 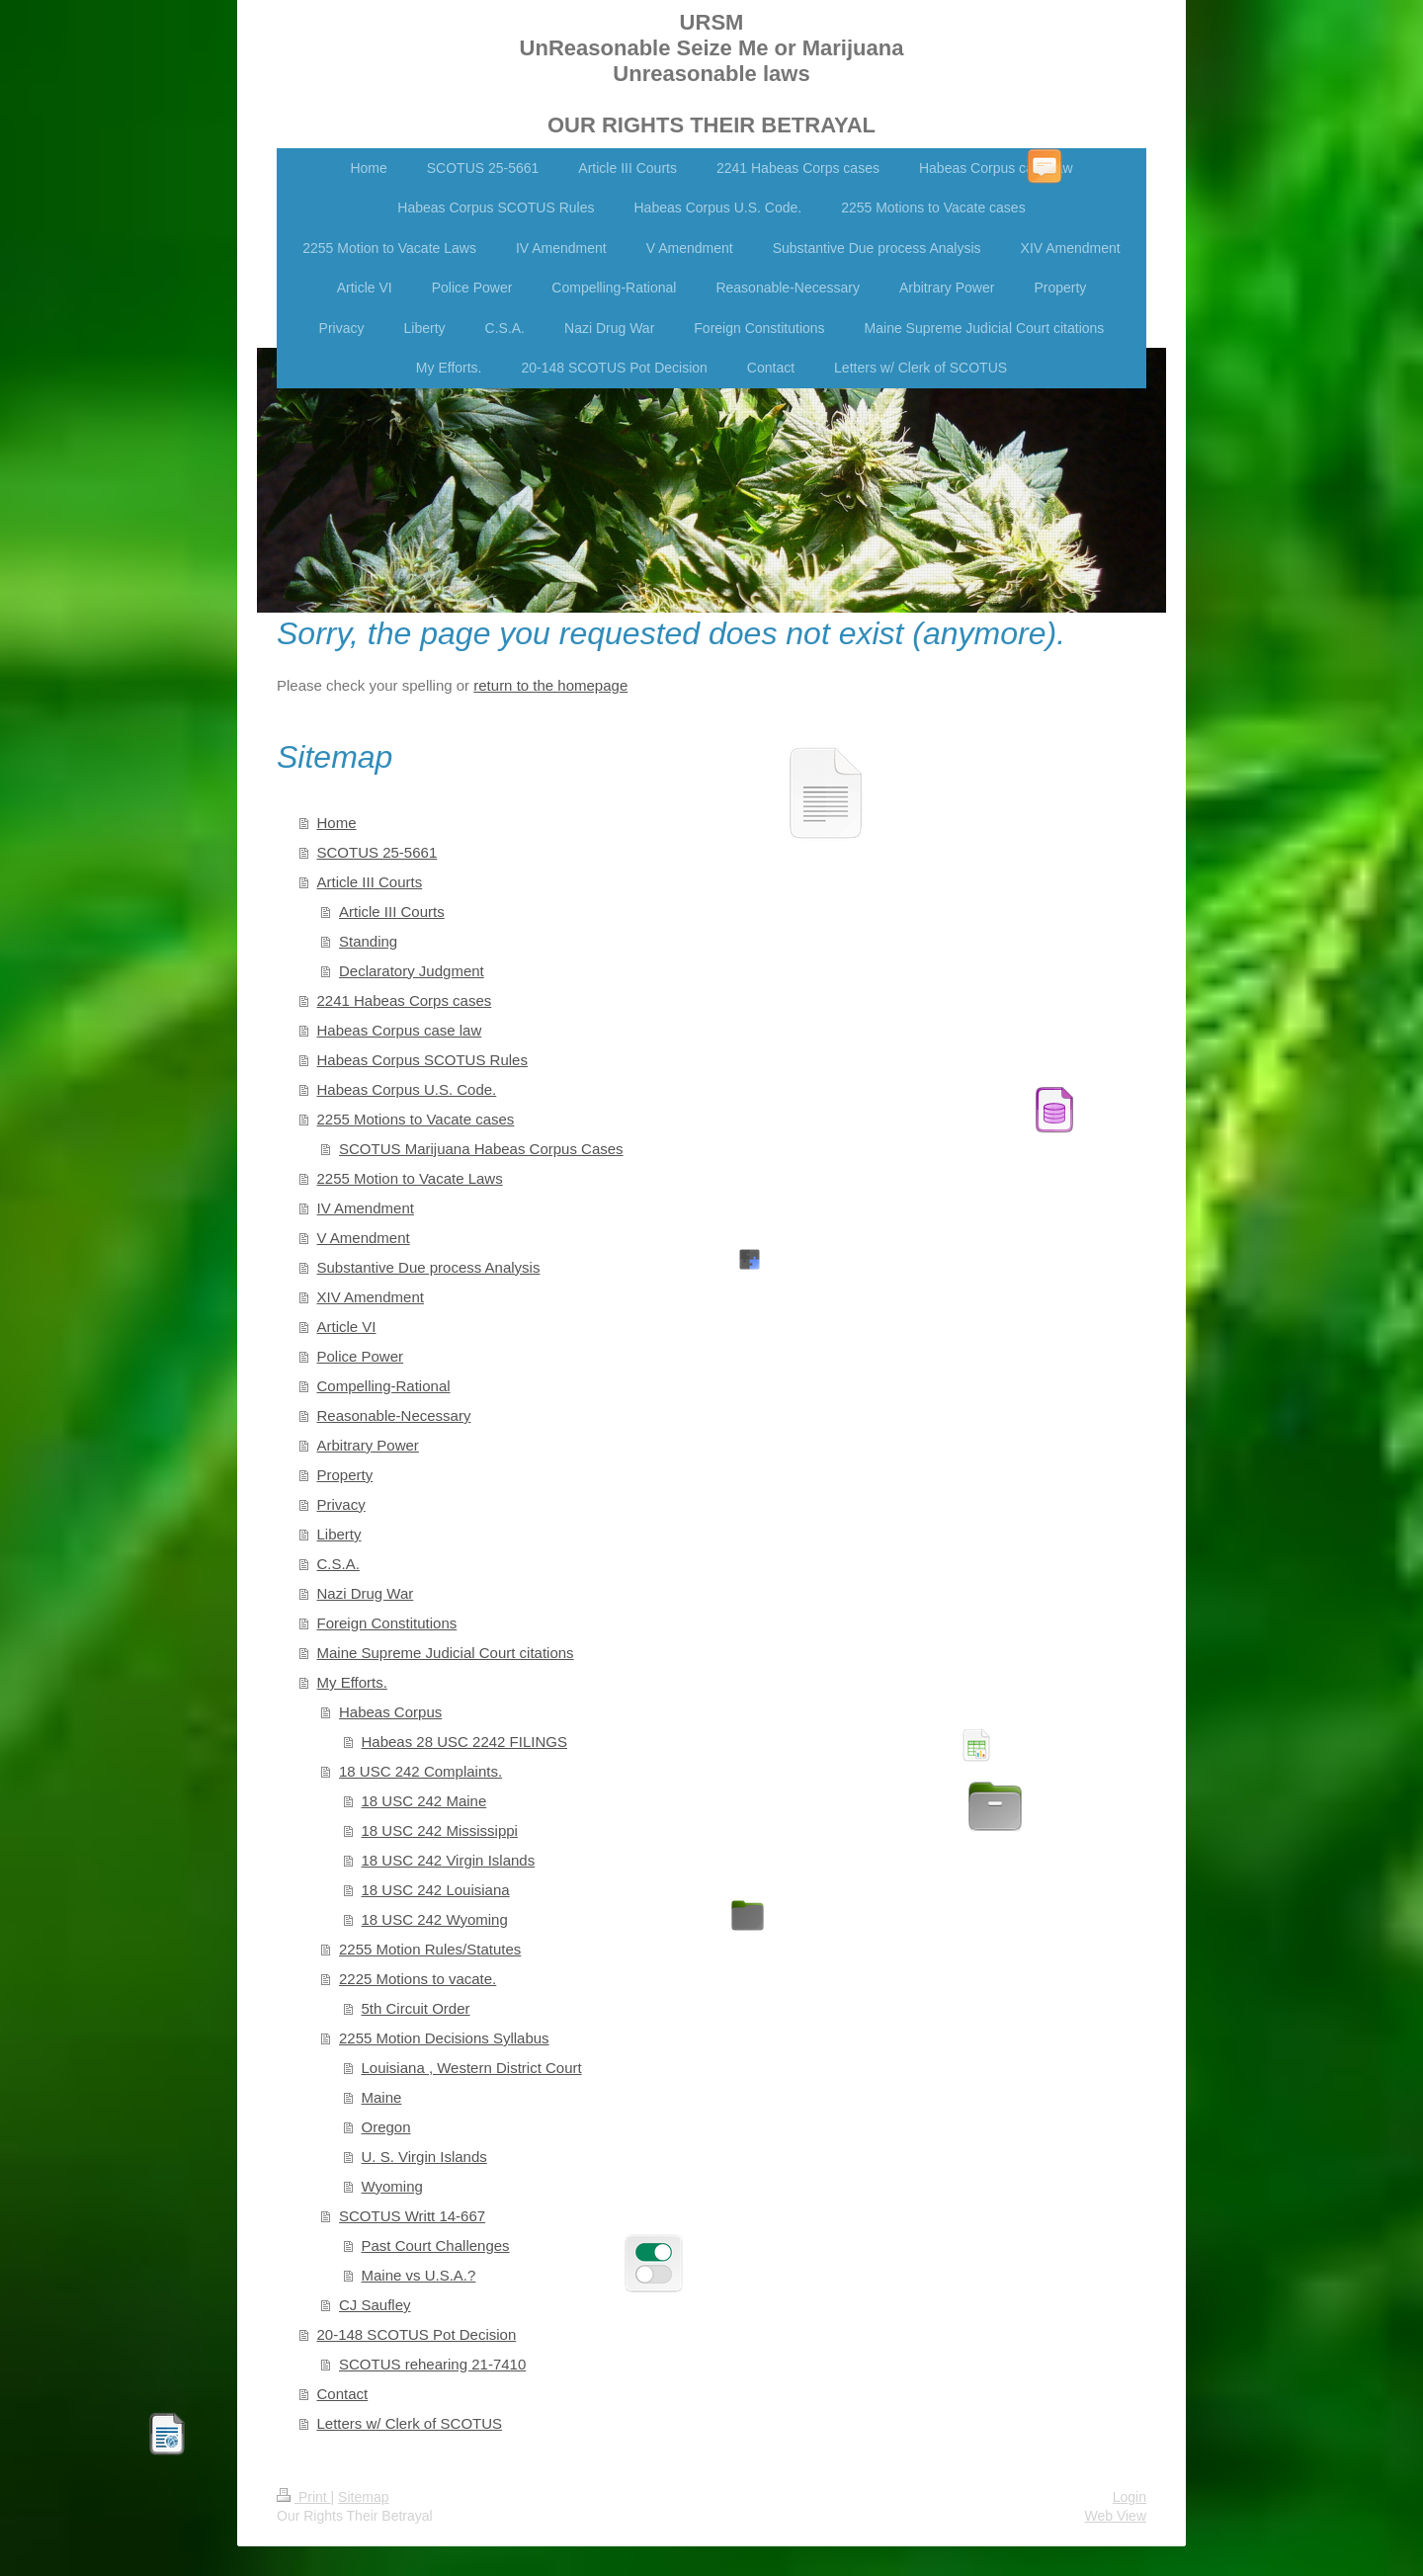 What do you see at coordinates (747, 1915) in the screenshot?
I see `open a folder to view its contents` at bounding box center [747, 1915].